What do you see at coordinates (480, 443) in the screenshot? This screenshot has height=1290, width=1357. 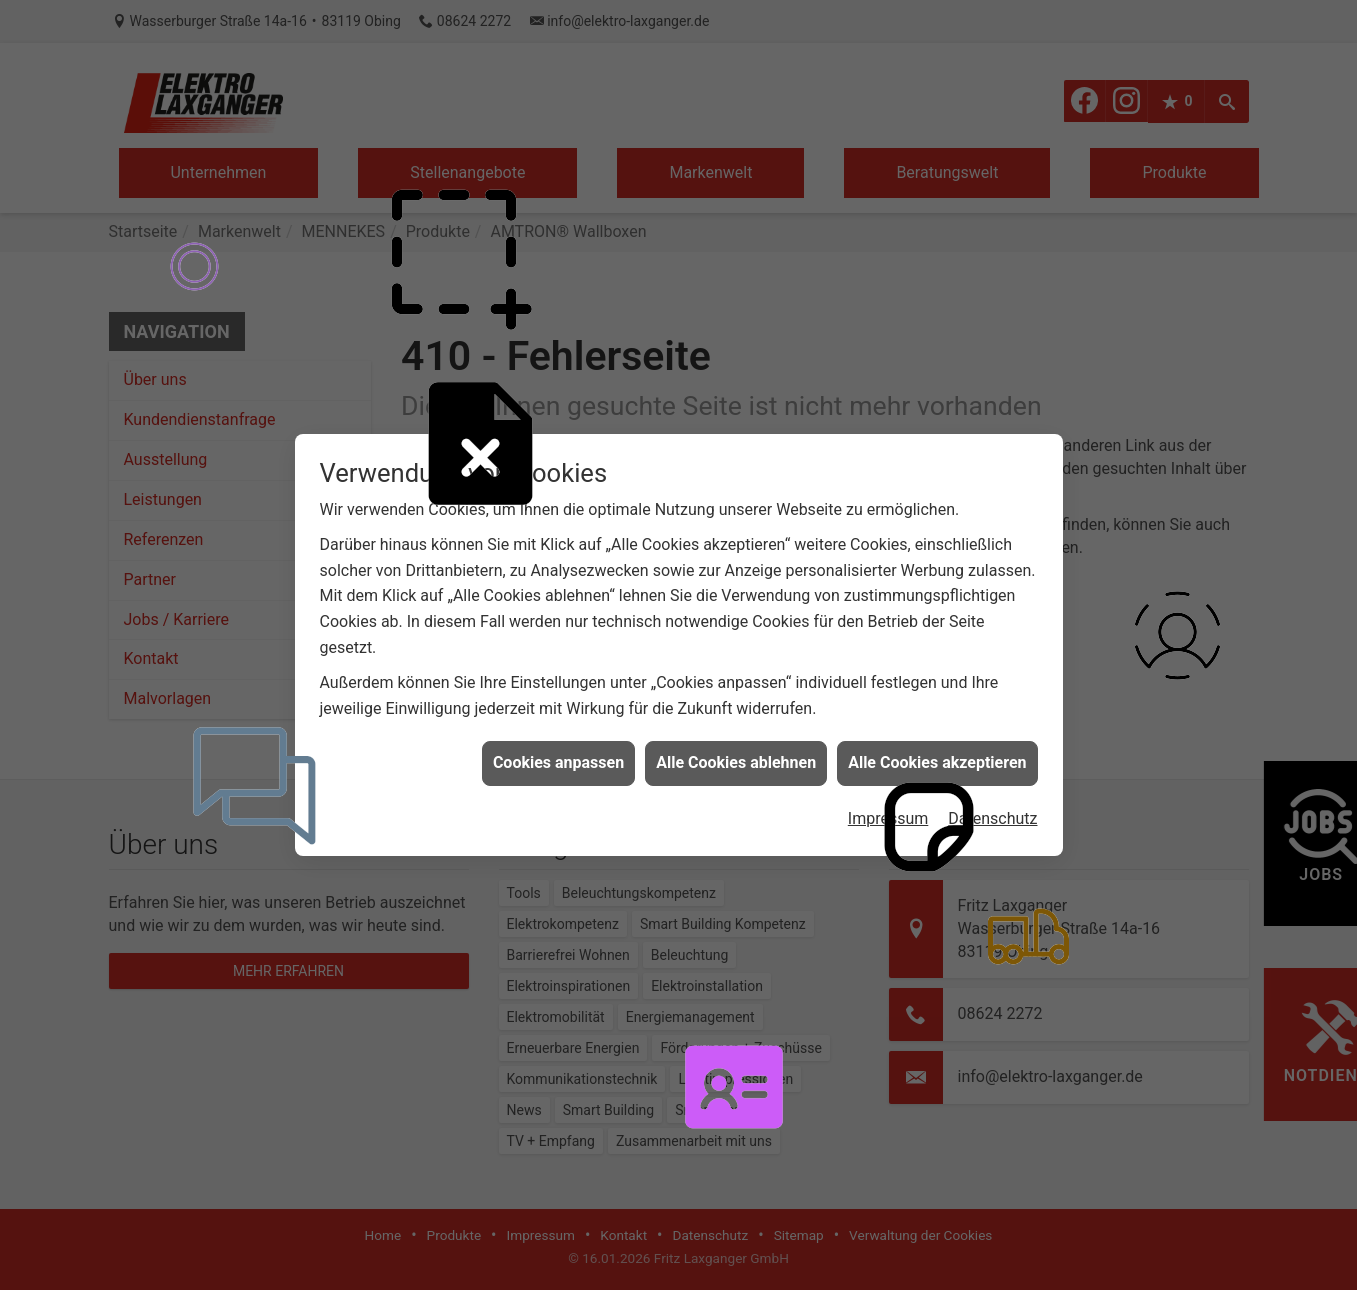 I see `delete or remove a file` at bounding box center [480, 443].